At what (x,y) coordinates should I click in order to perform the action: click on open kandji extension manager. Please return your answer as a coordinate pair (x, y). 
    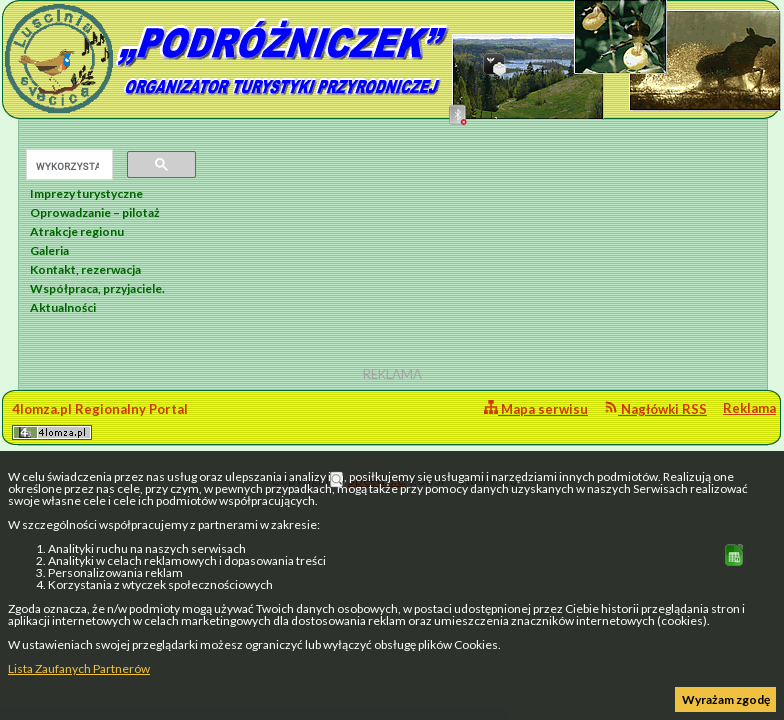
    Looking at the image, I should click on (494, 64).